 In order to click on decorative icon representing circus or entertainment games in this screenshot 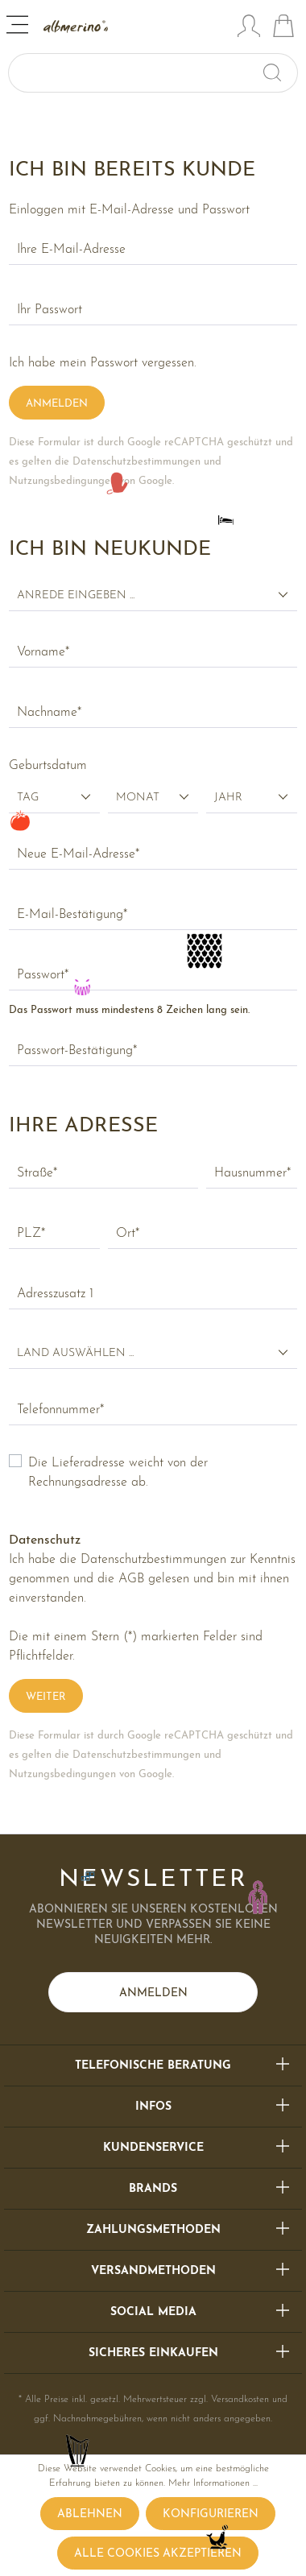, I will do `click(218, 2537)`.